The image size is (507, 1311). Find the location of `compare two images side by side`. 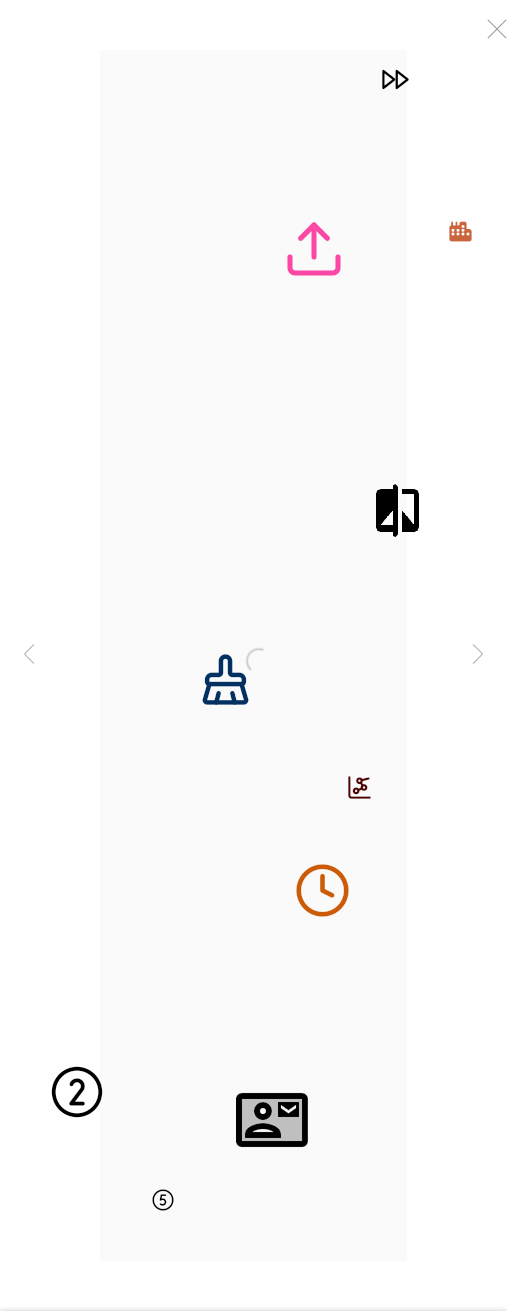

compare two images side by side is located at coordinates (397, 510).